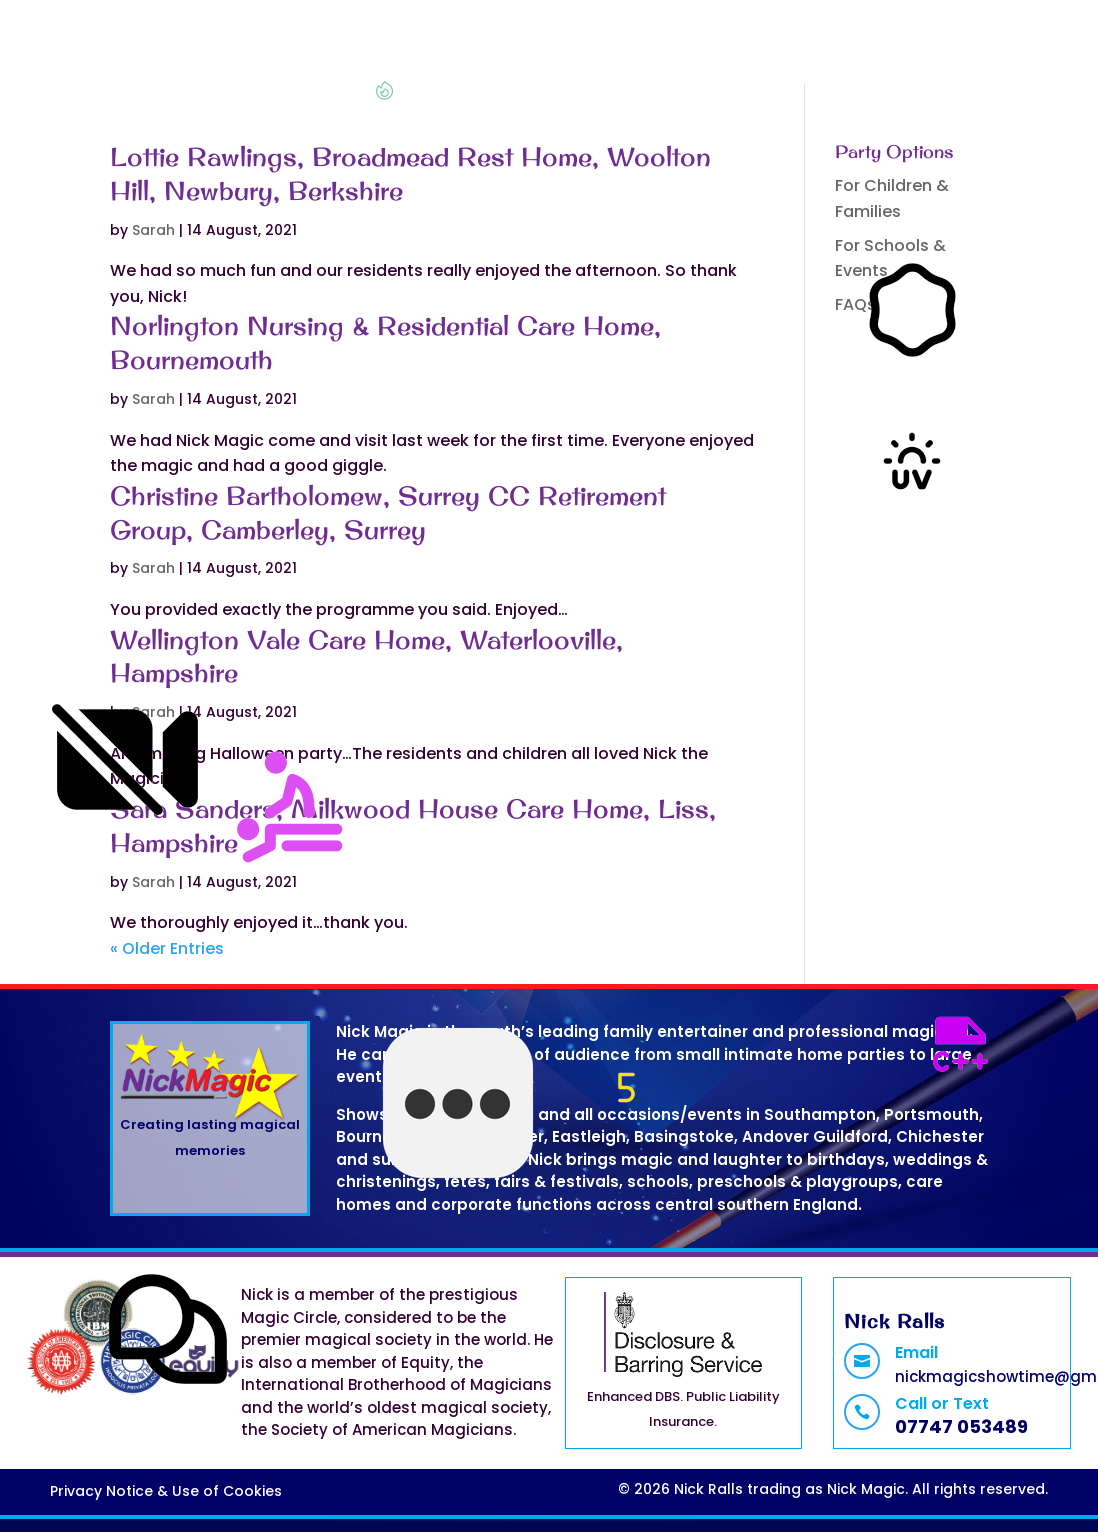  I want to click on link to Cake social media platform, so click(912, 310).